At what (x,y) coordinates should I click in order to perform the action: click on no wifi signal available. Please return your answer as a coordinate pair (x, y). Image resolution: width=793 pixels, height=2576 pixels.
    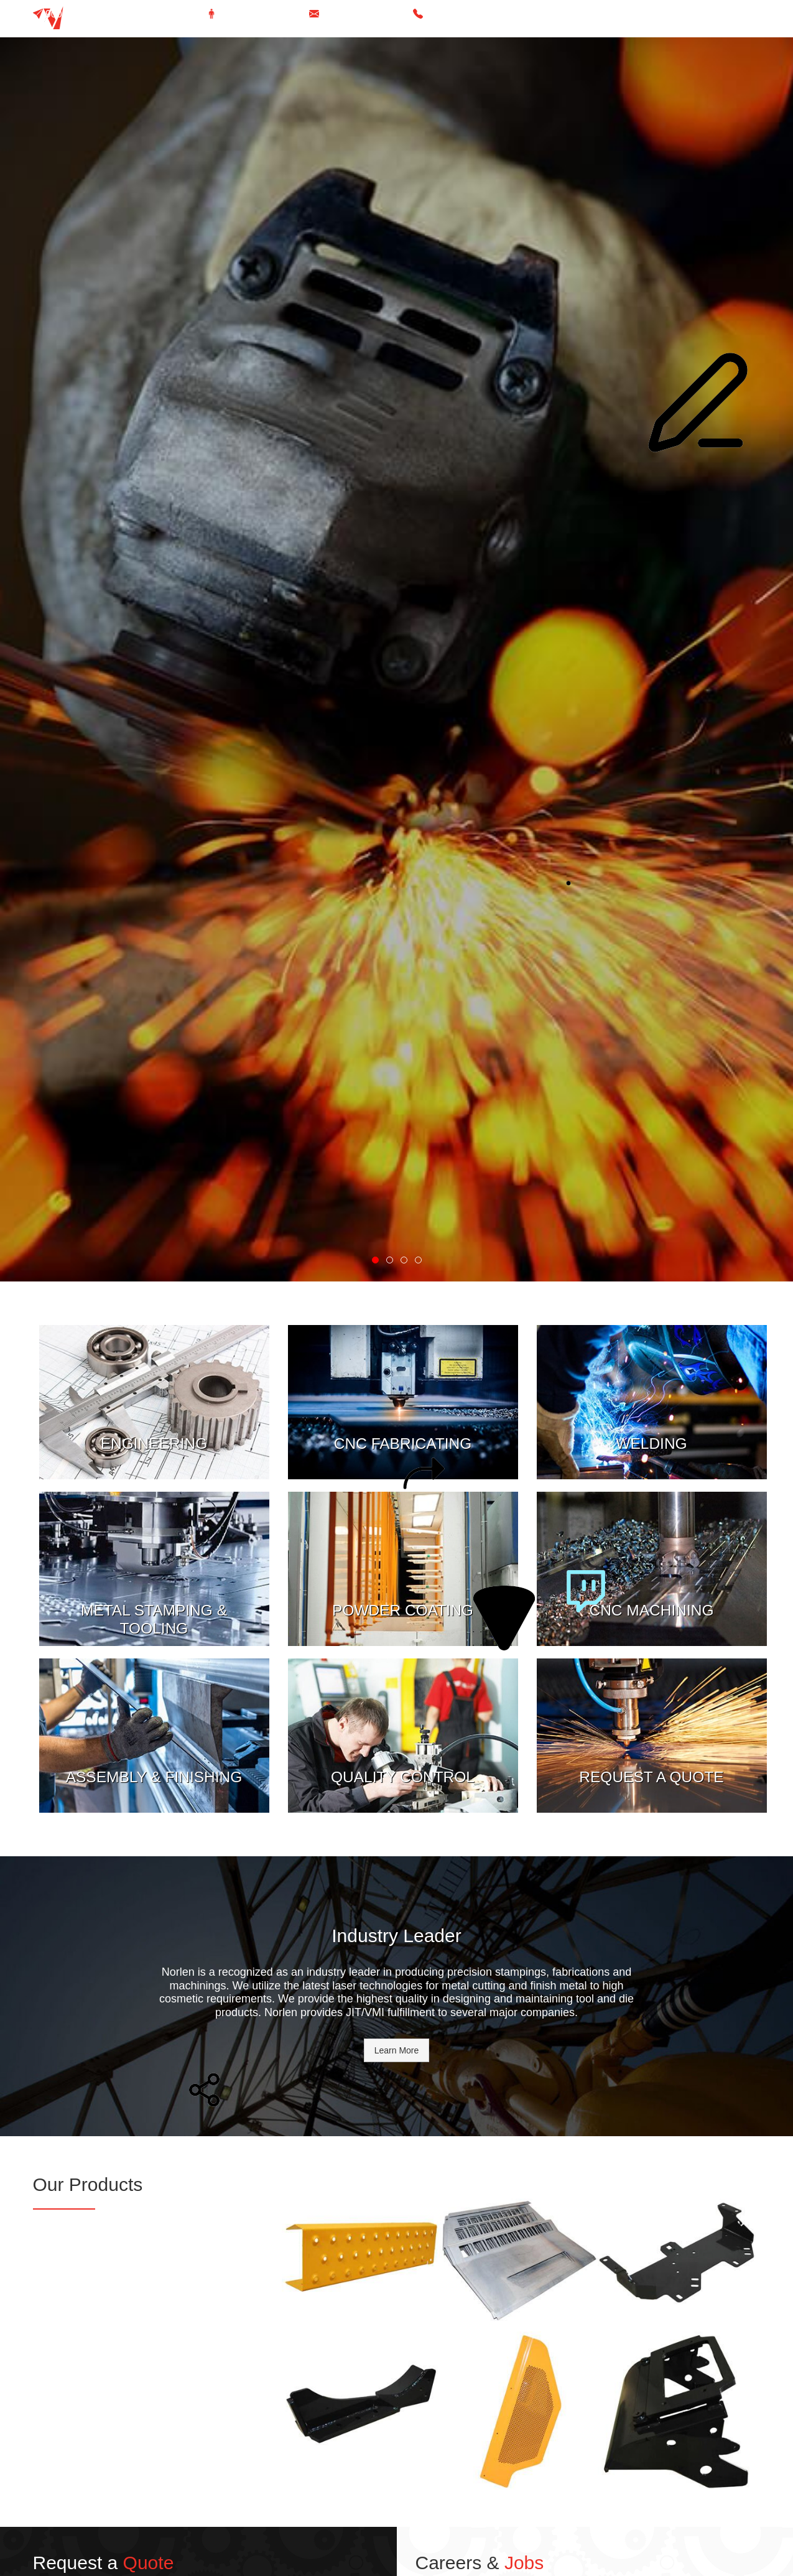
    Looking at the image, I should click on (568, 865).